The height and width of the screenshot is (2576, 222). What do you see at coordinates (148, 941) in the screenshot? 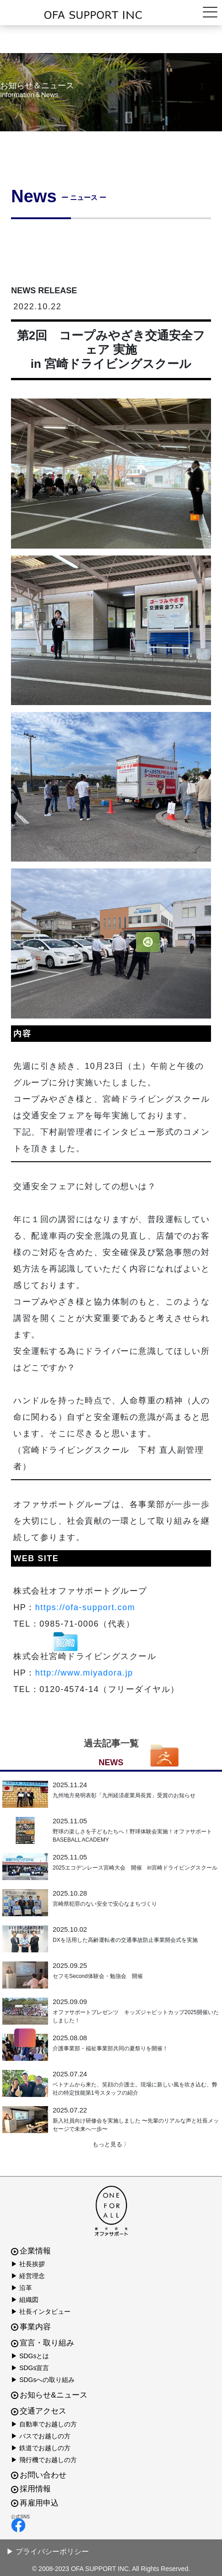
I see `access your desktop folder` at bounding box center [148, 941].